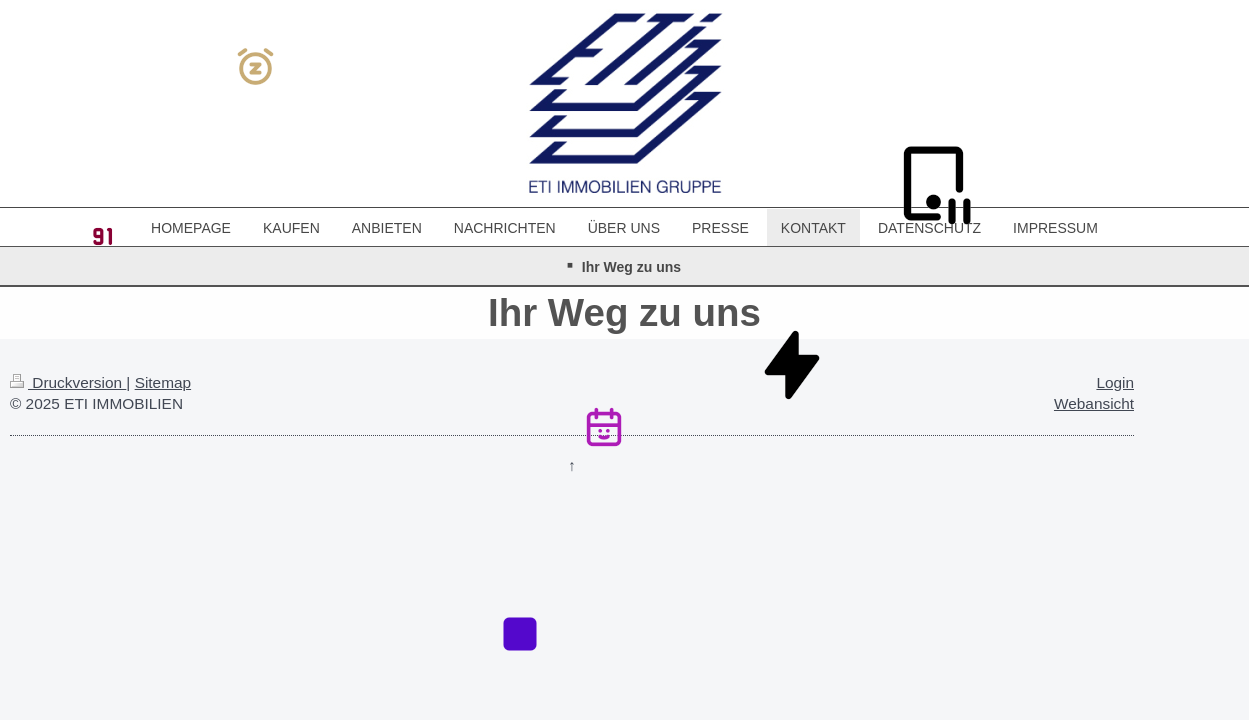 The width and height of the screenshot is (1249, 720). What do you see at coordinates (792, 365) in the screenshot?
I see `indicates flash or lightning mode is enabled` at bounding box center [792, 365].